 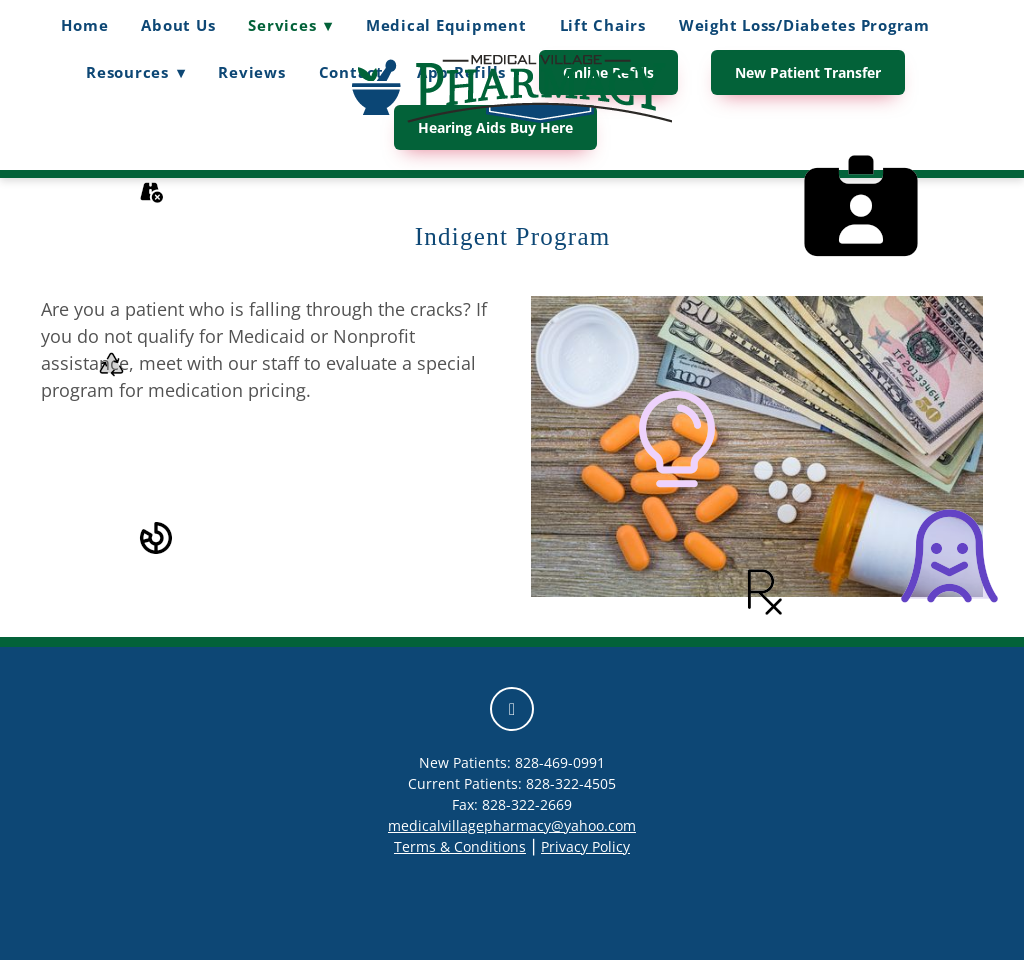 I want to click on linux operating system logo, so click(x=949, y=561).